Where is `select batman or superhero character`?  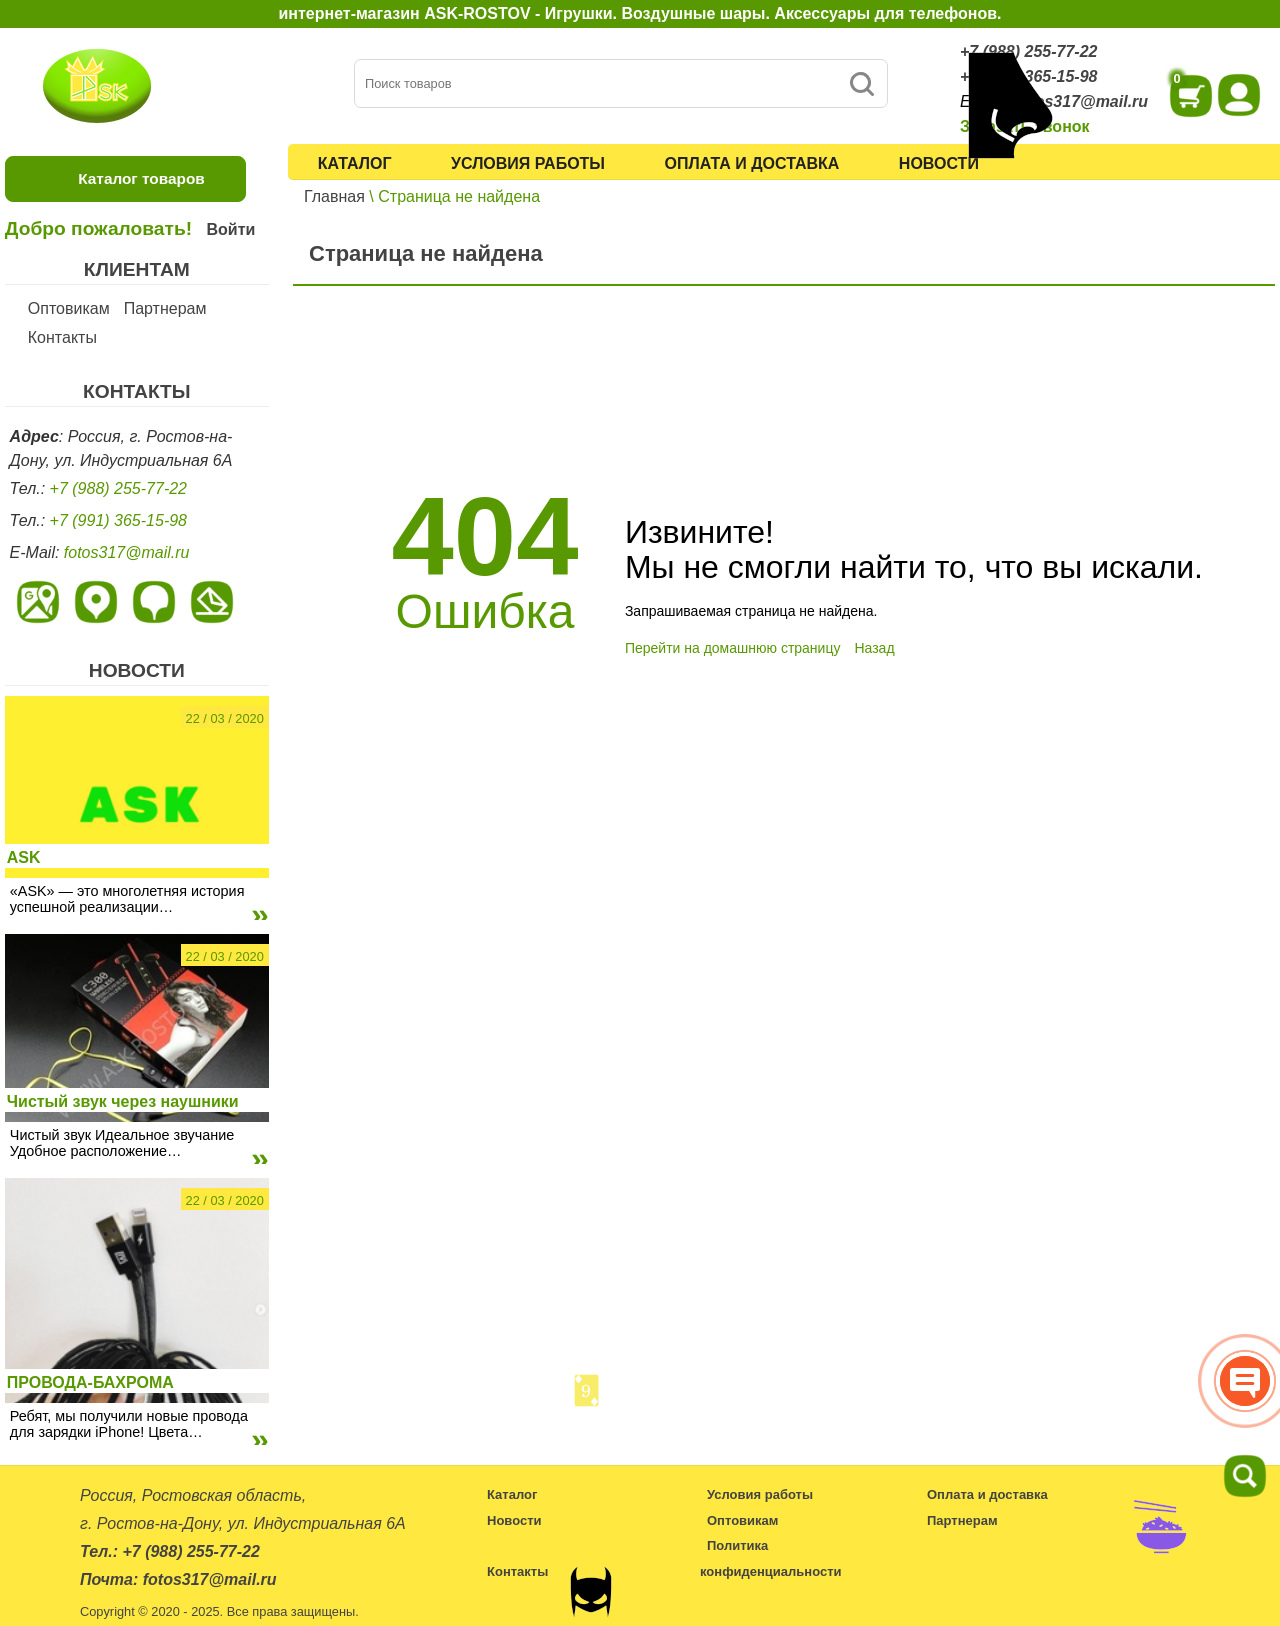 select batman or superhero character is located at coordinates (591, 1592).